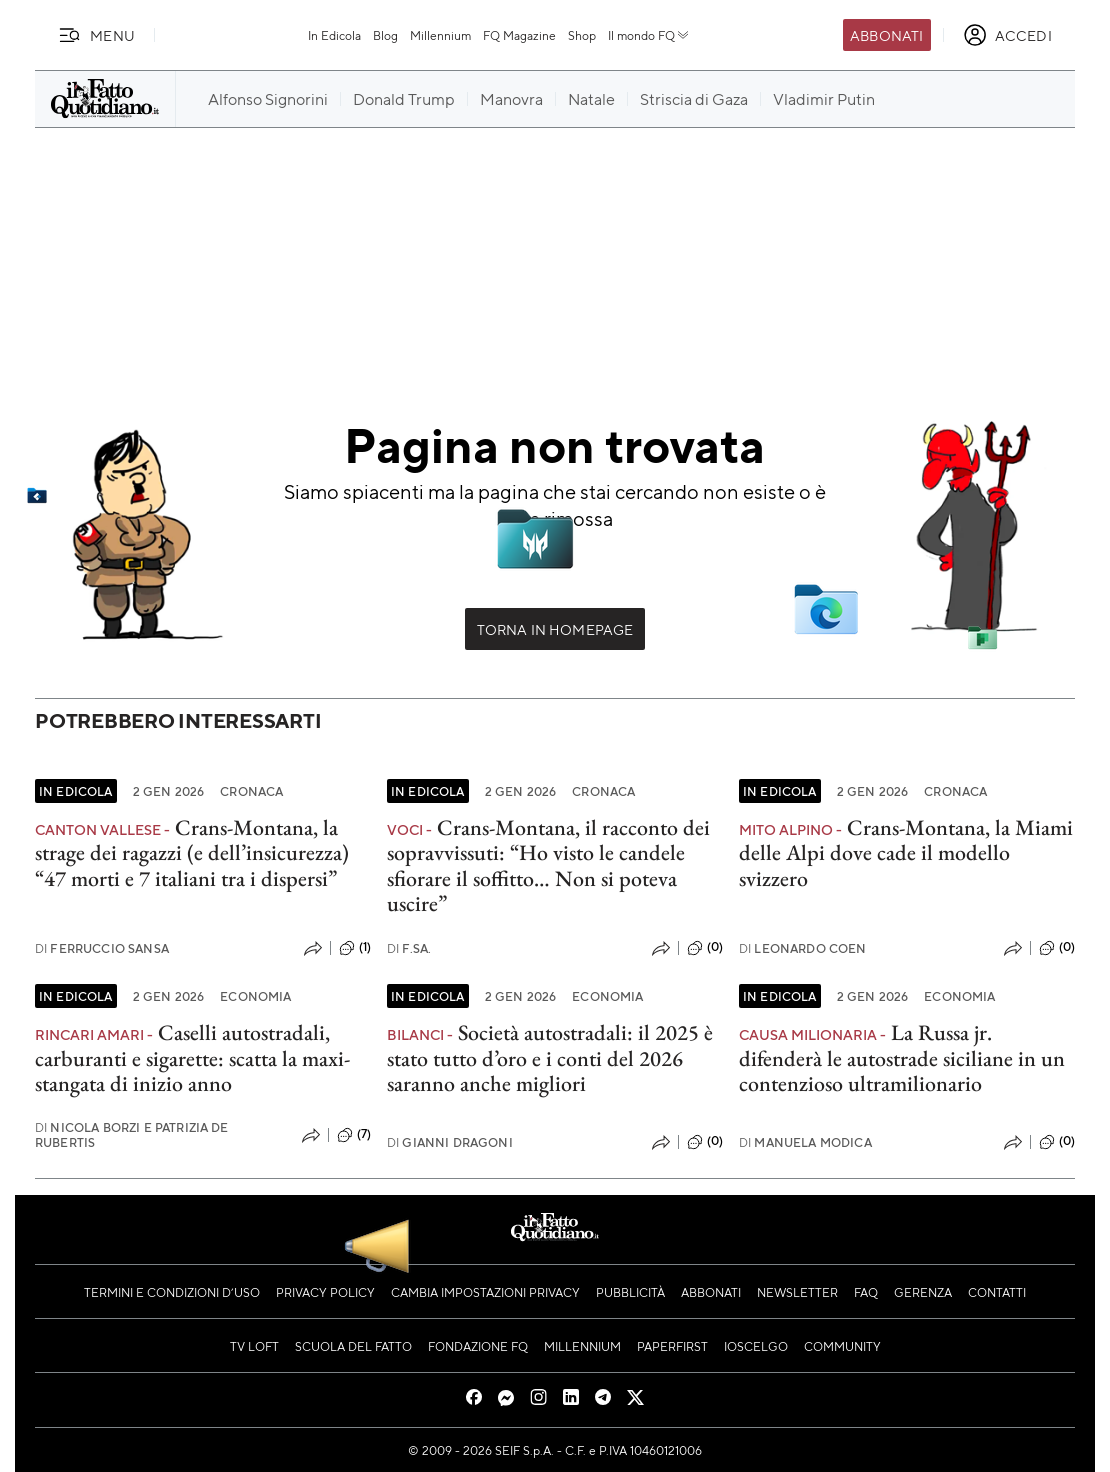 The width and height of the screenshot is (1110, 1472). I want to click on open wondershare recoverit project folder, so click(37, 496).